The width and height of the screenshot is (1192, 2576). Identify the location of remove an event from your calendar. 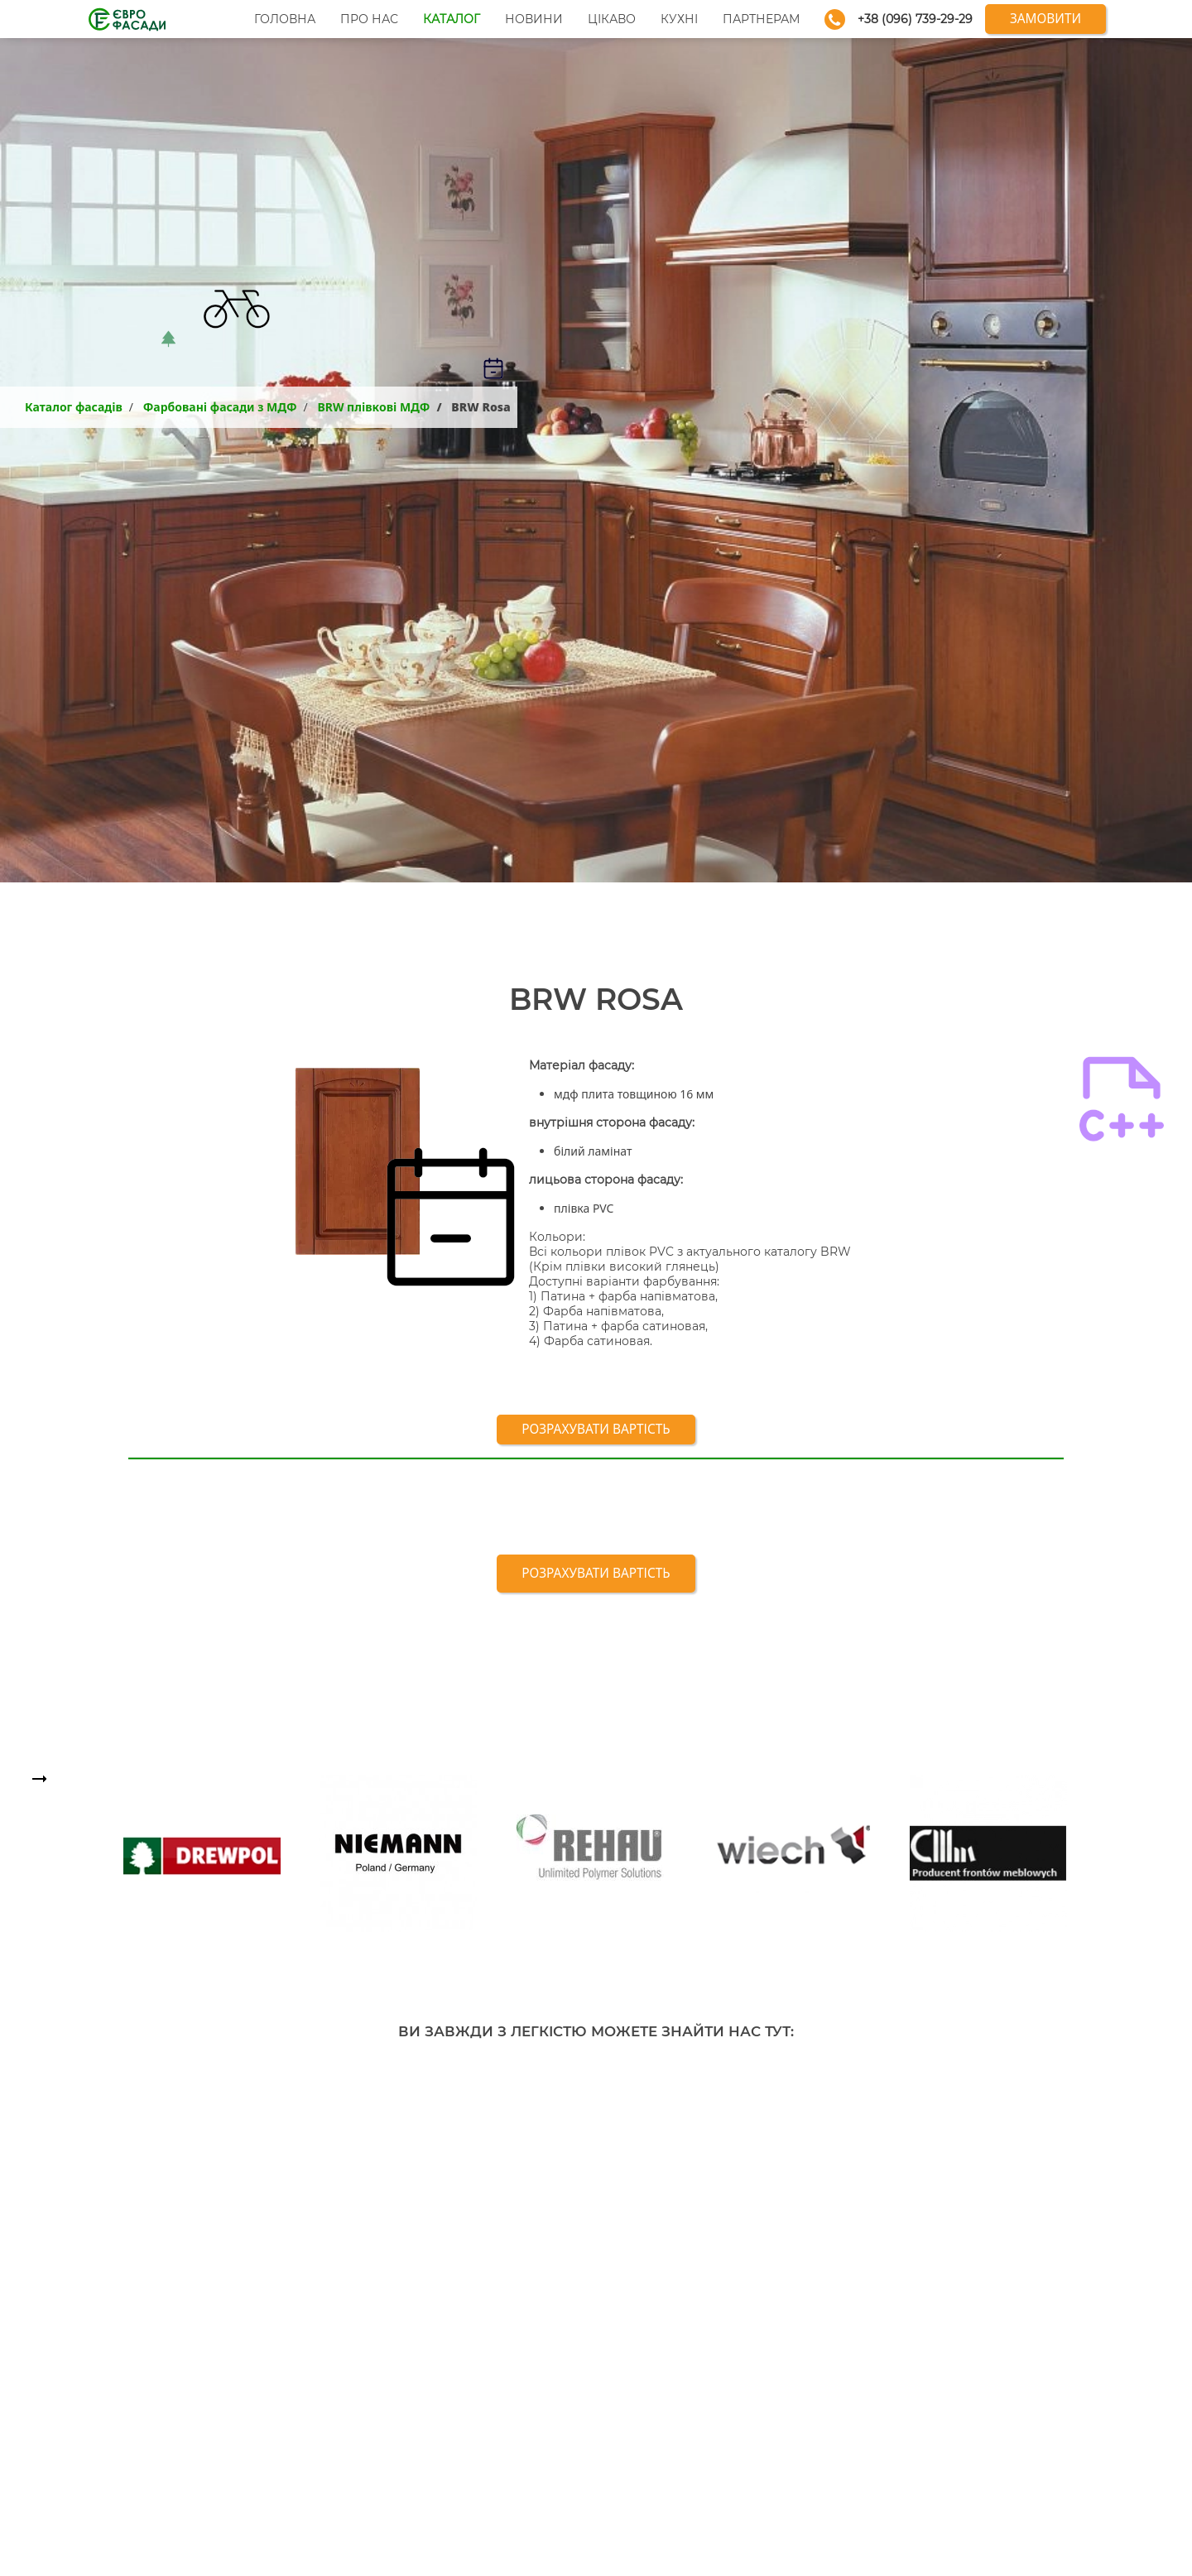
(450, 1222).